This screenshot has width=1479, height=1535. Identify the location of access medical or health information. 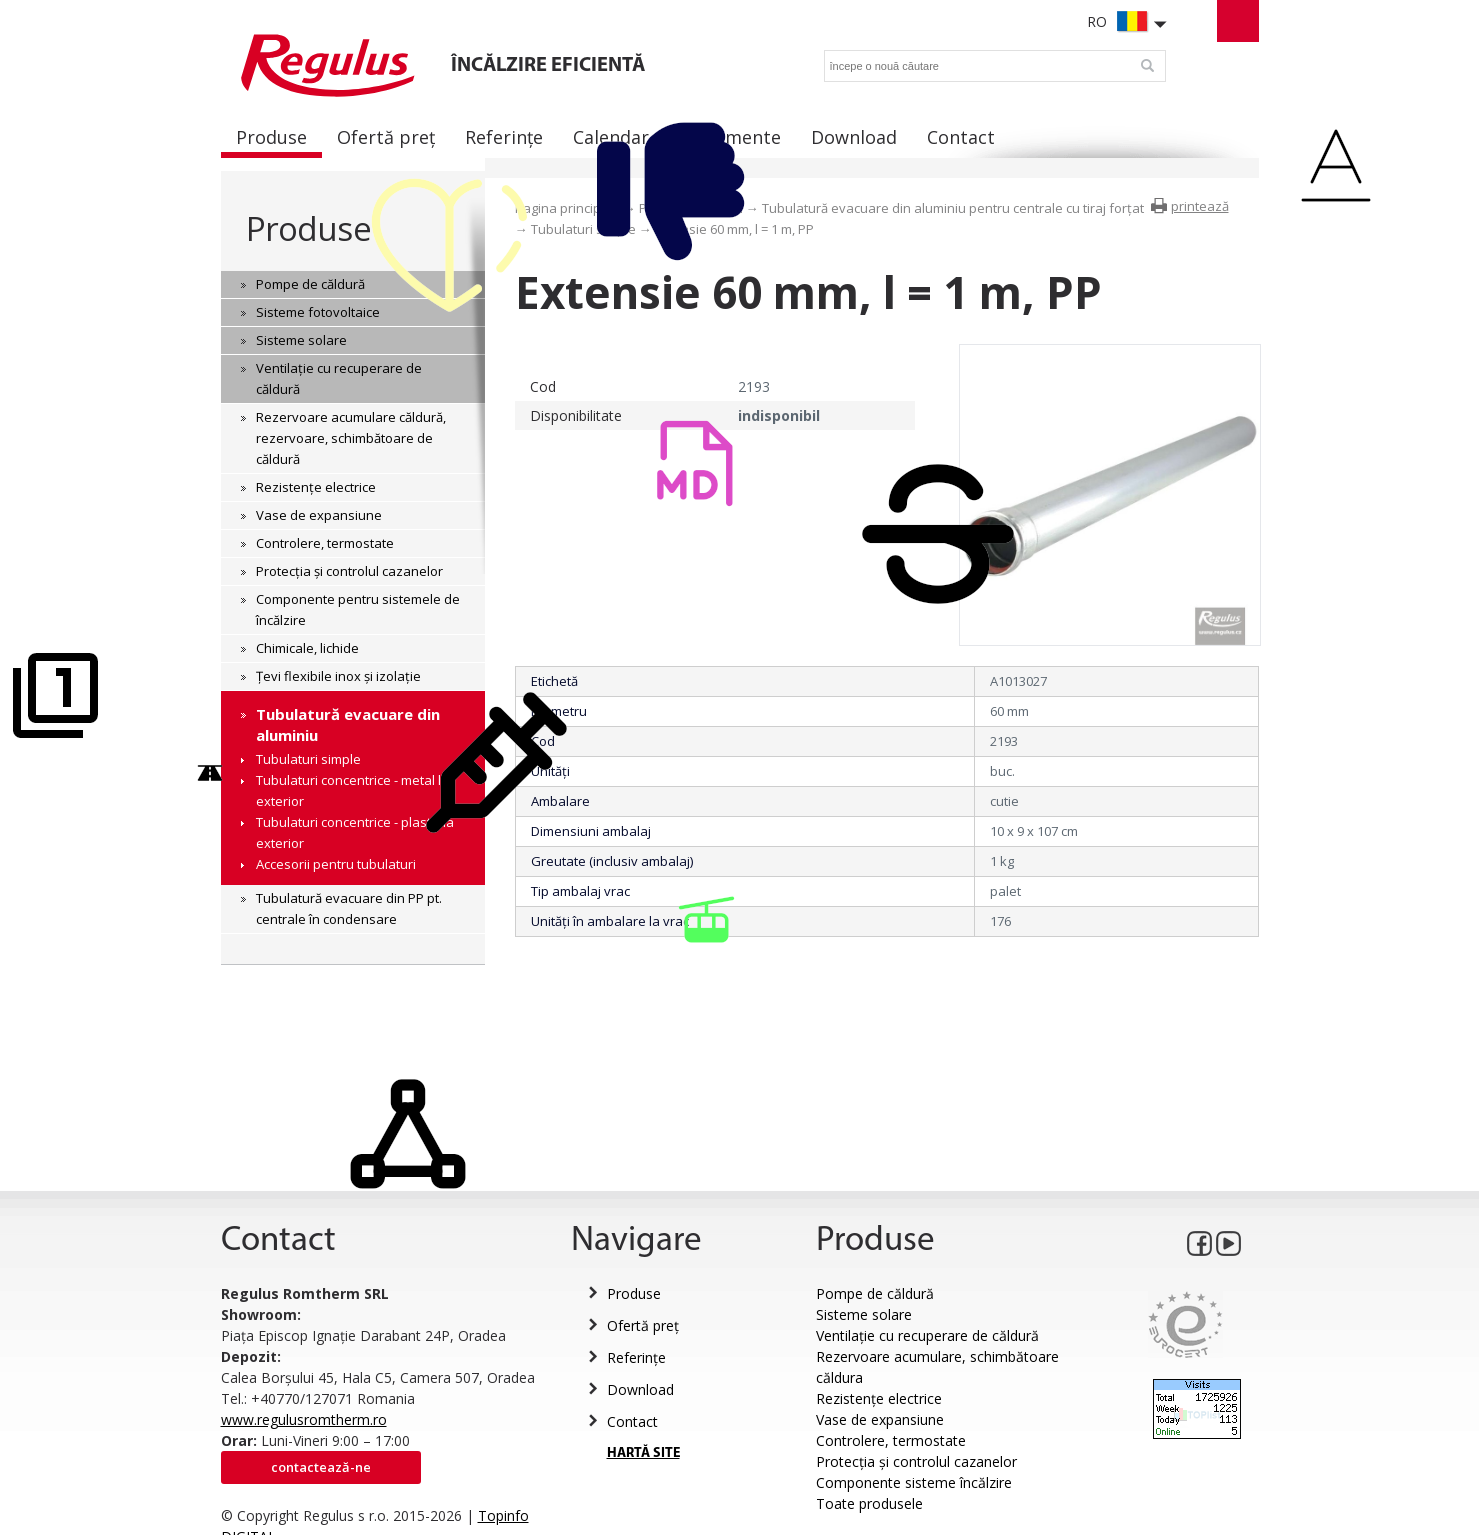
(496, 762).